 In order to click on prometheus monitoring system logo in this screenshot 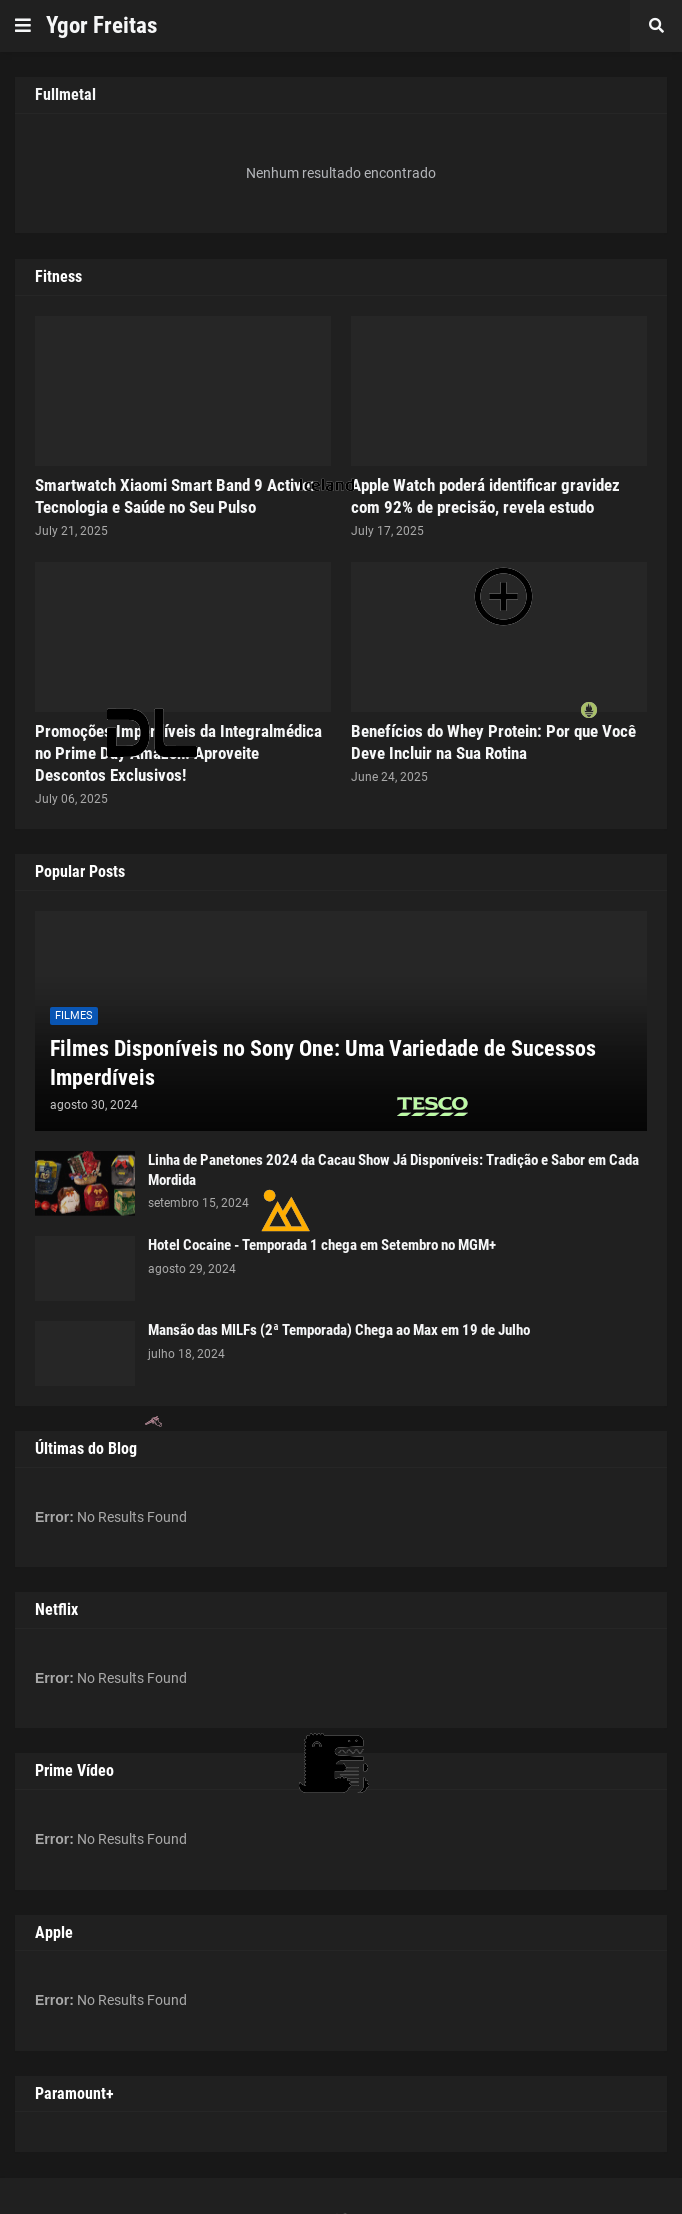, I will do `click(589, 710)`.